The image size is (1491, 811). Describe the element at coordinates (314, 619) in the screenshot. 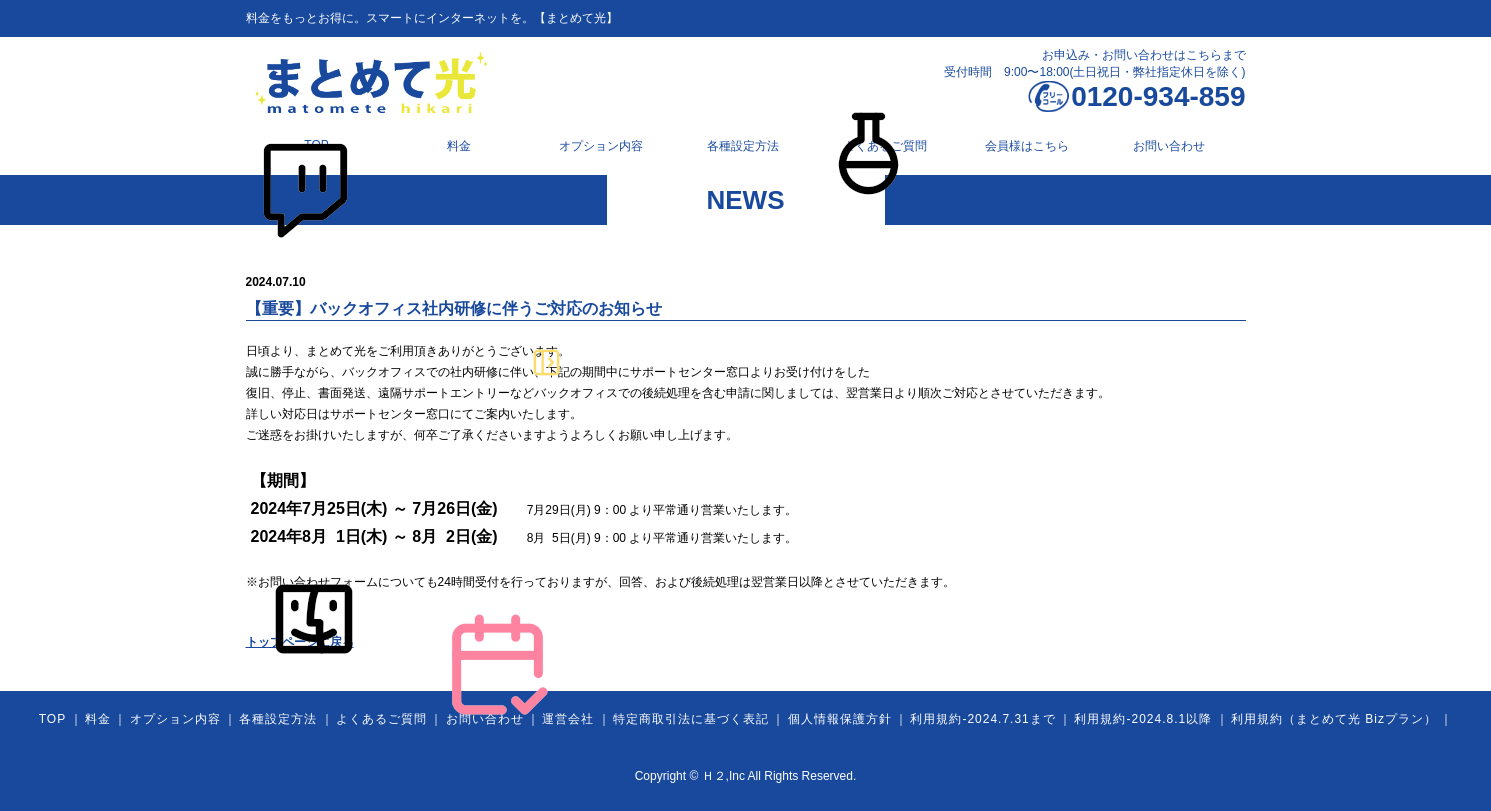

I see `open finder app on mac` at that location.